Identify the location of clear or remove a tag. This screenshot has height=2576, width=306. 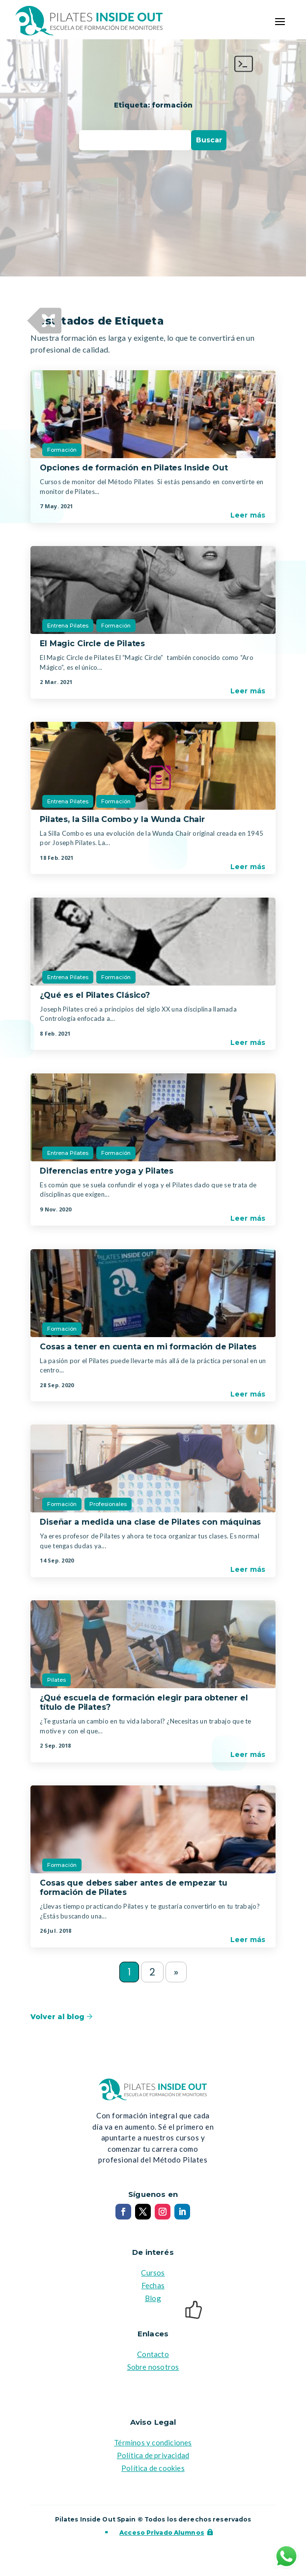
(44, 321).